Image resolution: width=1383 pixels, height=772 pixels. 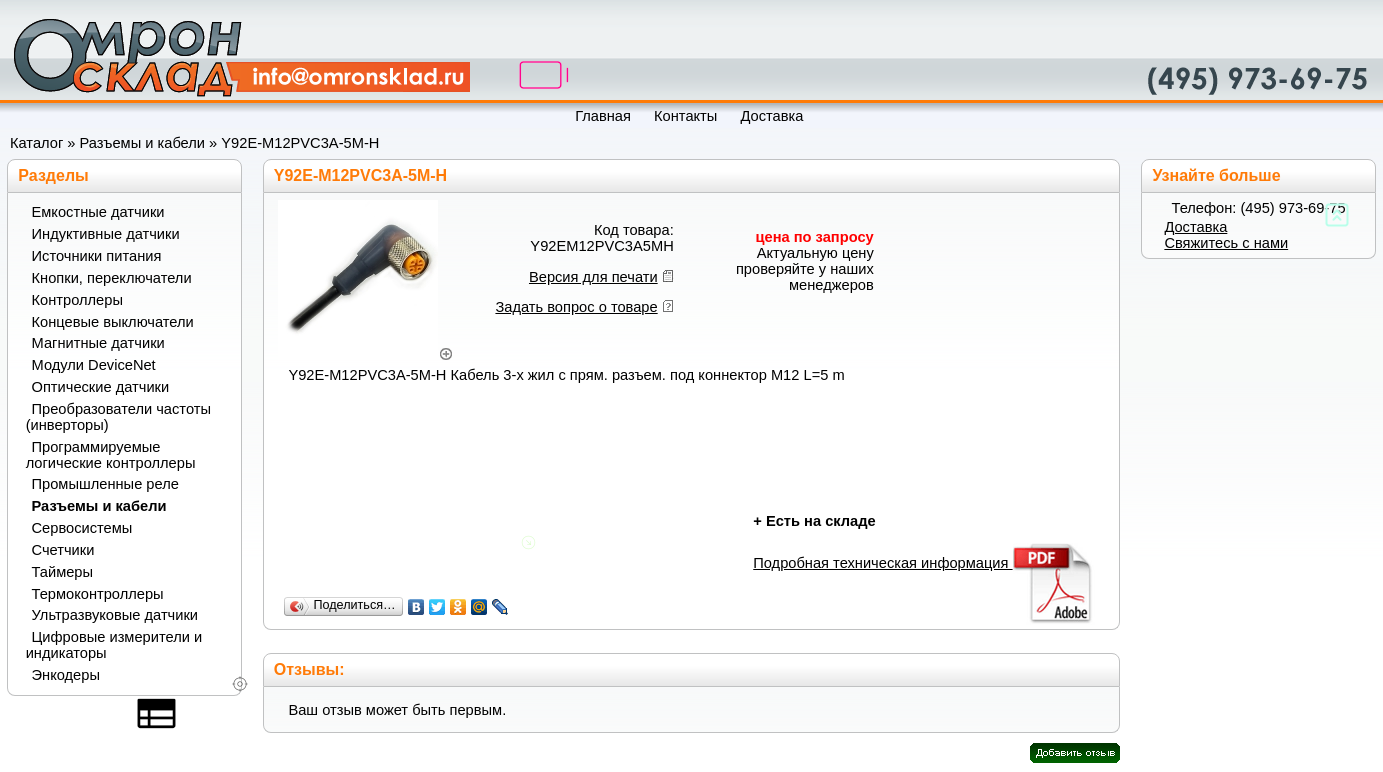 I want to click on indicates battery is empty or depleted, so click(x=543, y=75).